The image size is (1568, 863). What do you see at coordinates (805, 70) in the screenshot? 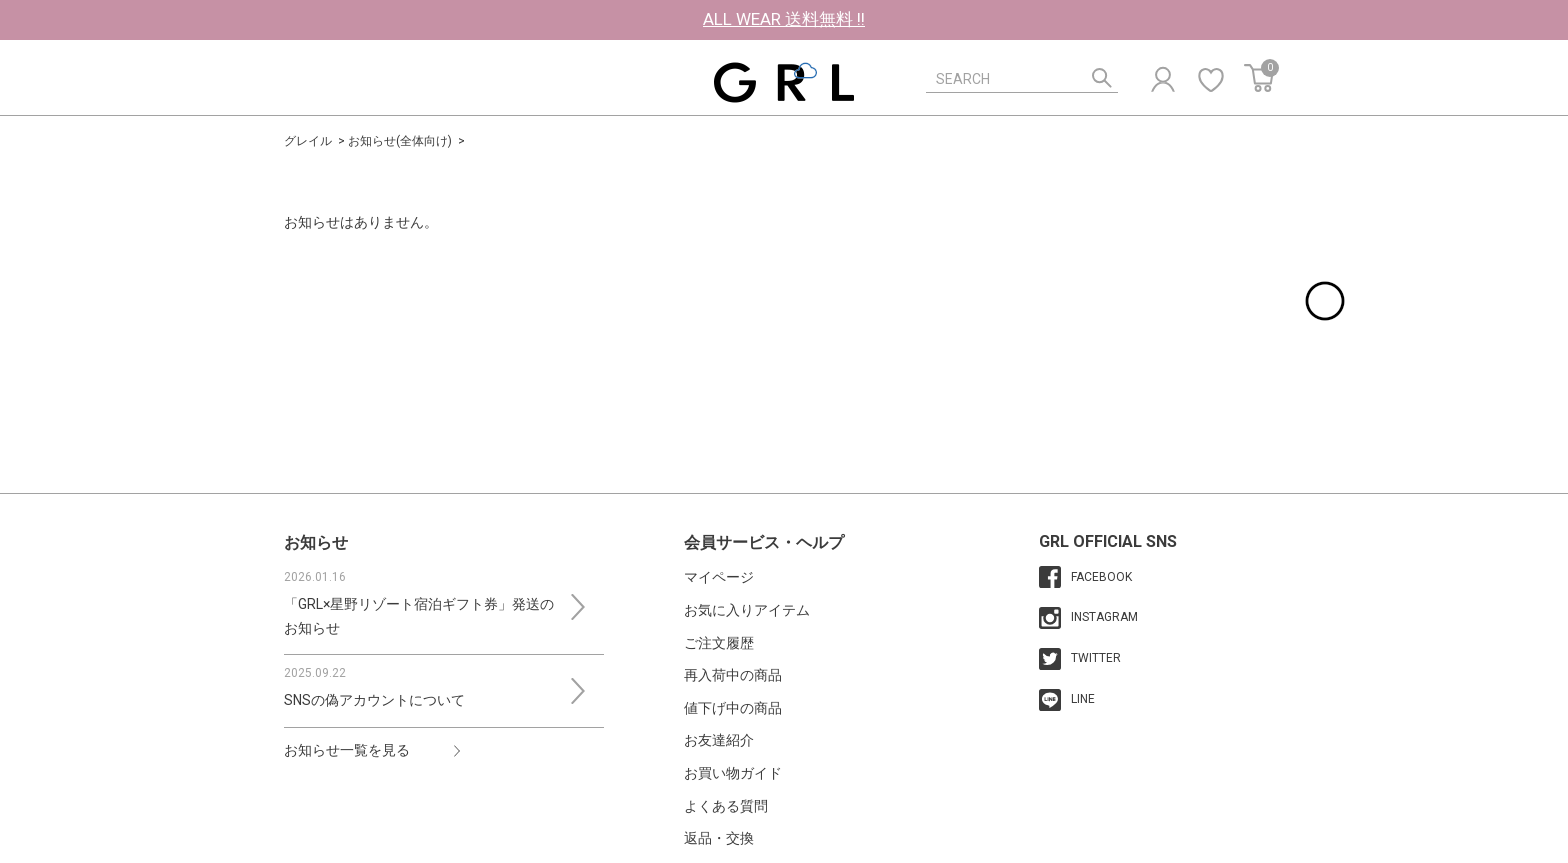
I see `indicates cloudy weather conditions` at bounding box center [805, 70].